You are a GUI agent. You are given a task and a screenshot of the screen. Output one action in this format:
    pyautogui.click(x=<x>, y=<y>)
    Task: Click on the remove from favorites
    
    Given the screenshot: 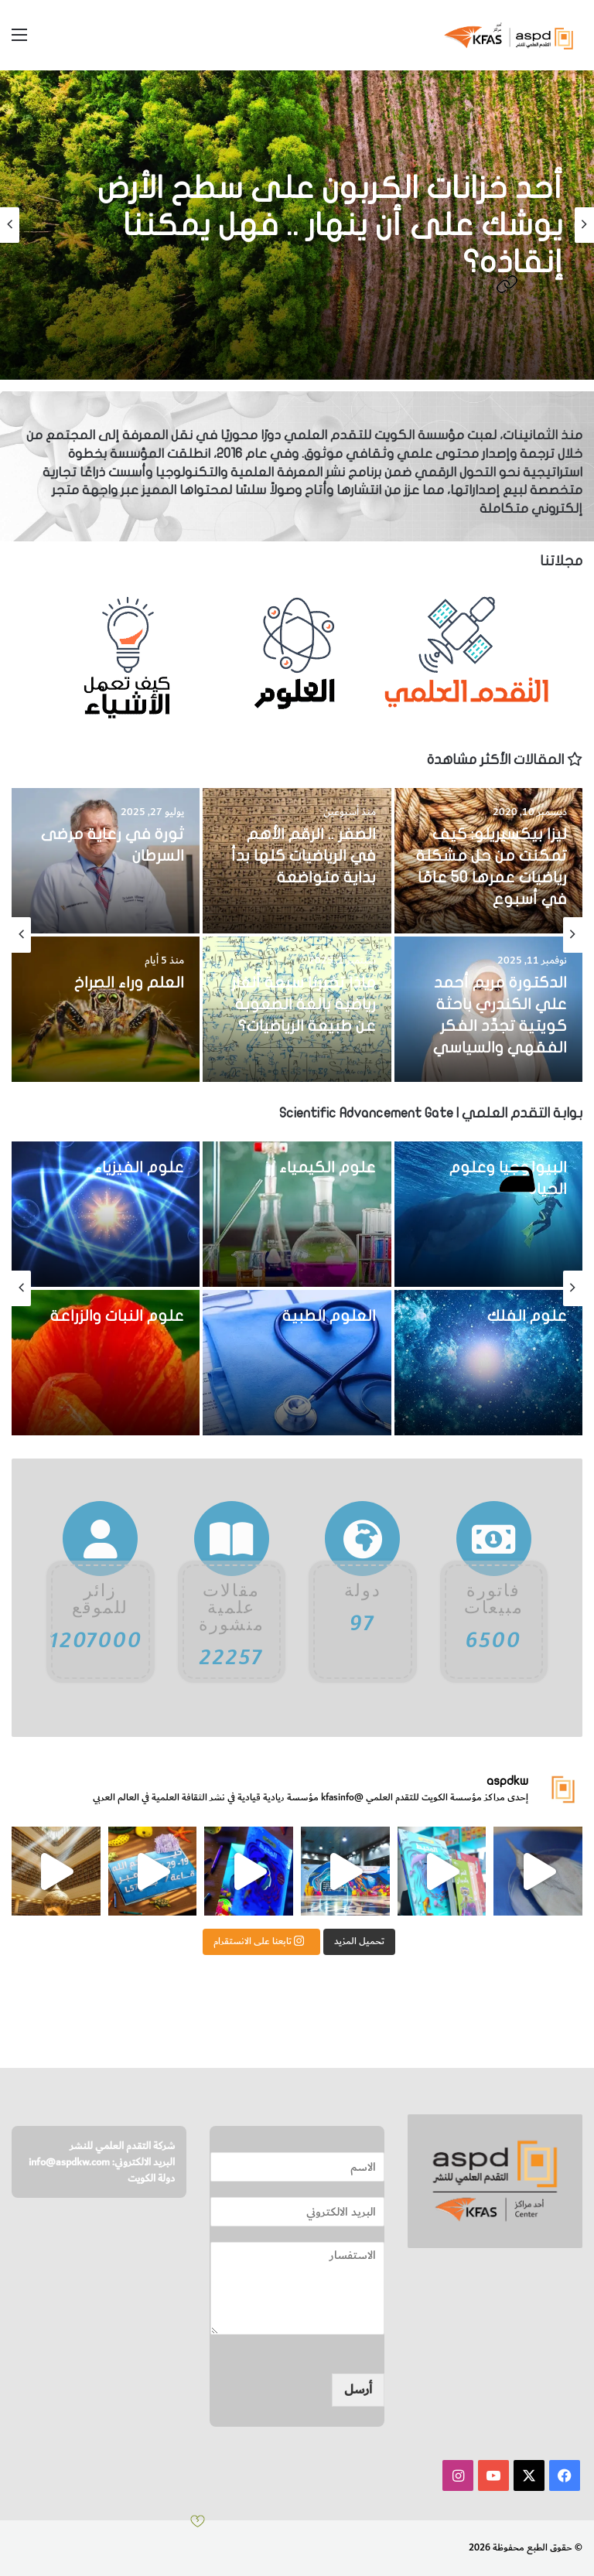 What is the action you would take?
    pyautogui.click(x=197, y=2520)
    